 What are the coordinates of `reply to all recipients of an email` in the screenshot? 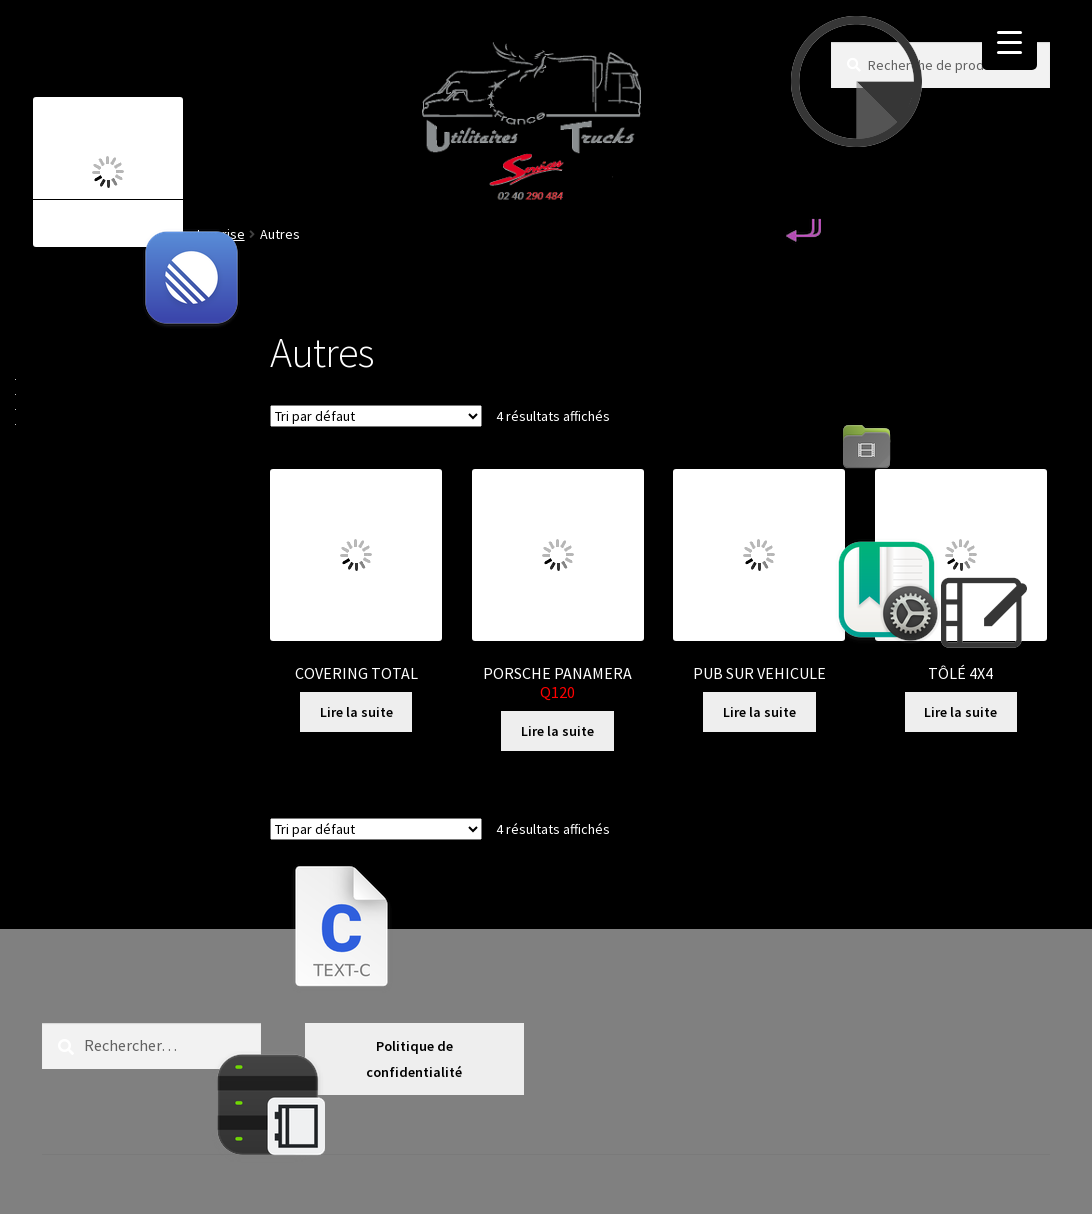 It's located at (803, 228).